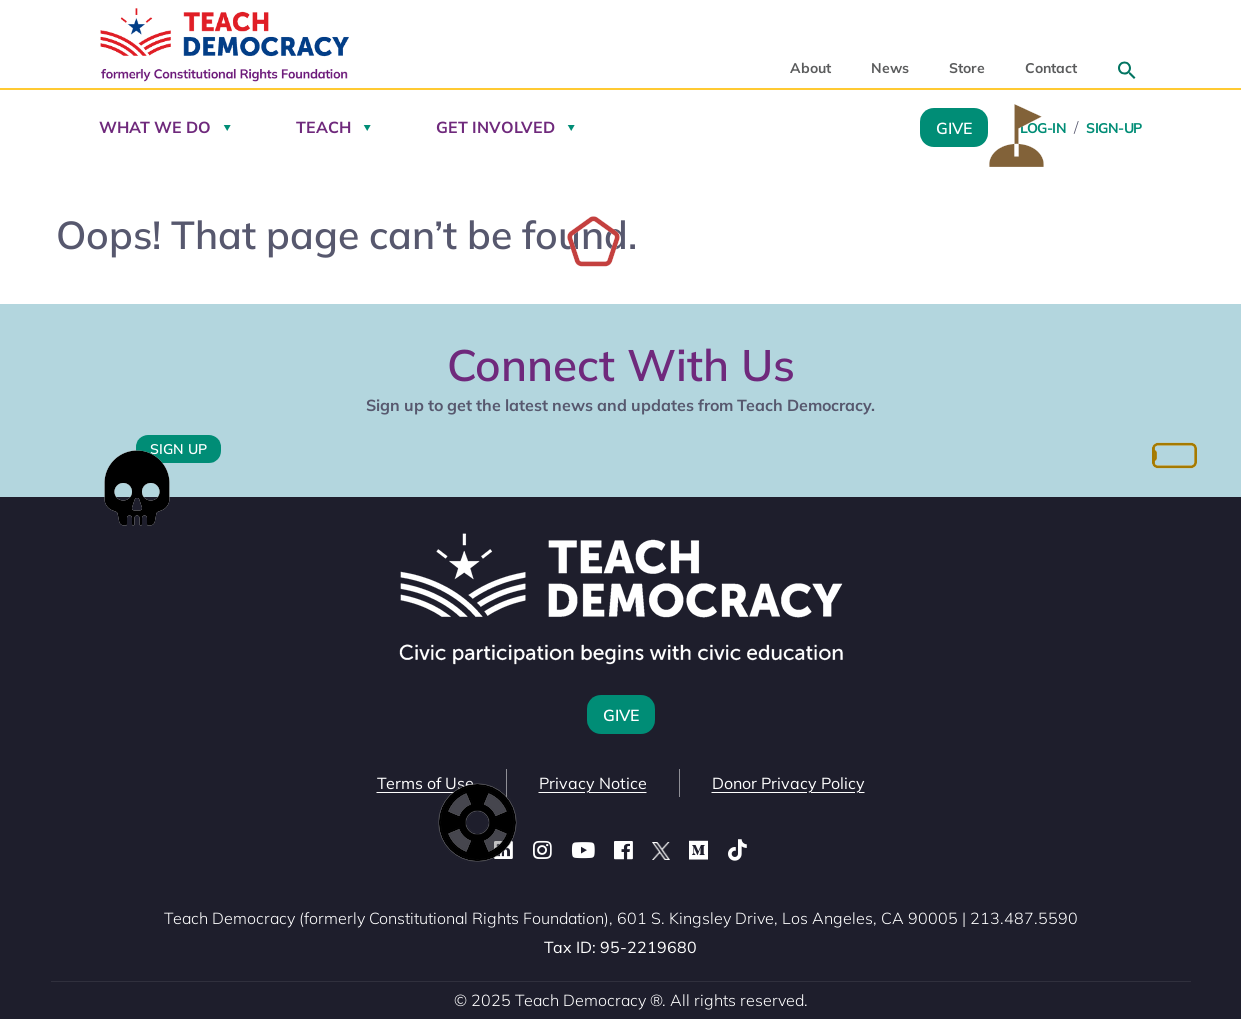 The width and height of the screenshot is (1241, 1019). Describe the element at coordinates (1174, 455) in the screenshot. I see `rotate device to landscape mode` at that location.